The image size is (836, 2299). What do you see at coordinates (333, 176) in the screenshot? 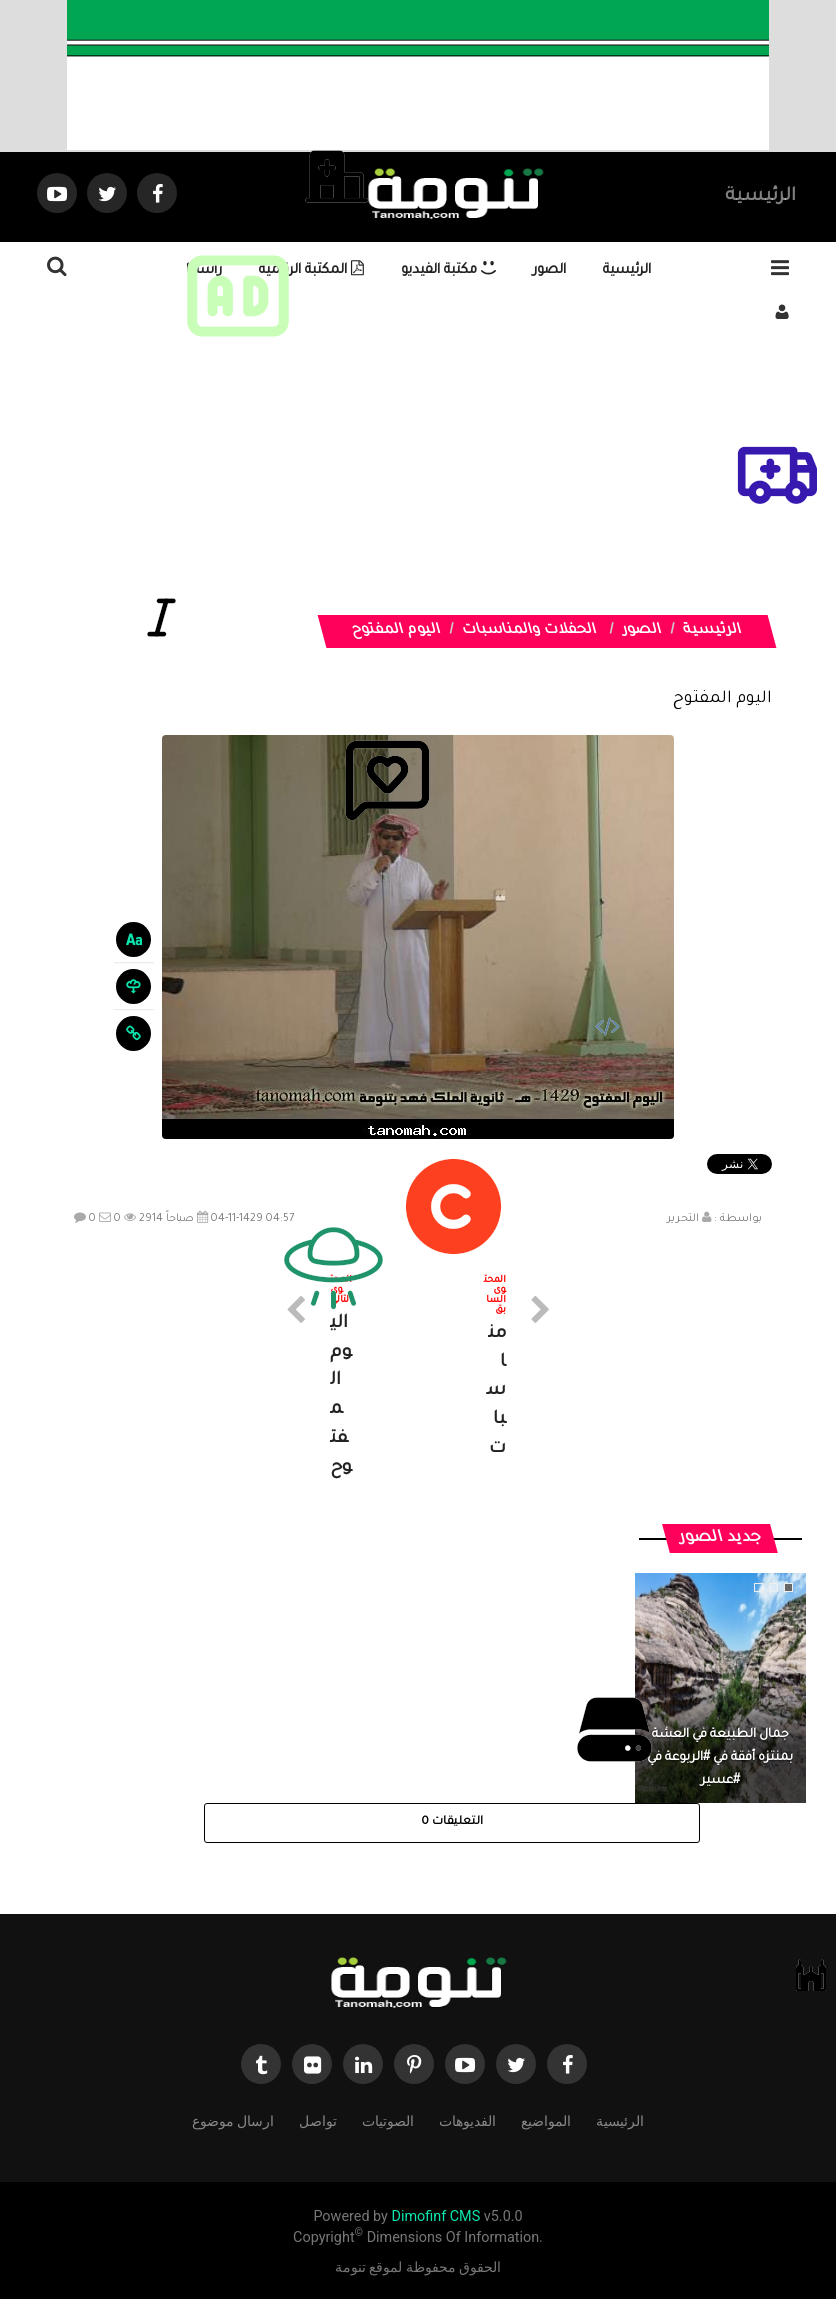
I see `find nearby hospitals or medical facilities` at bounding box center [333, 176].